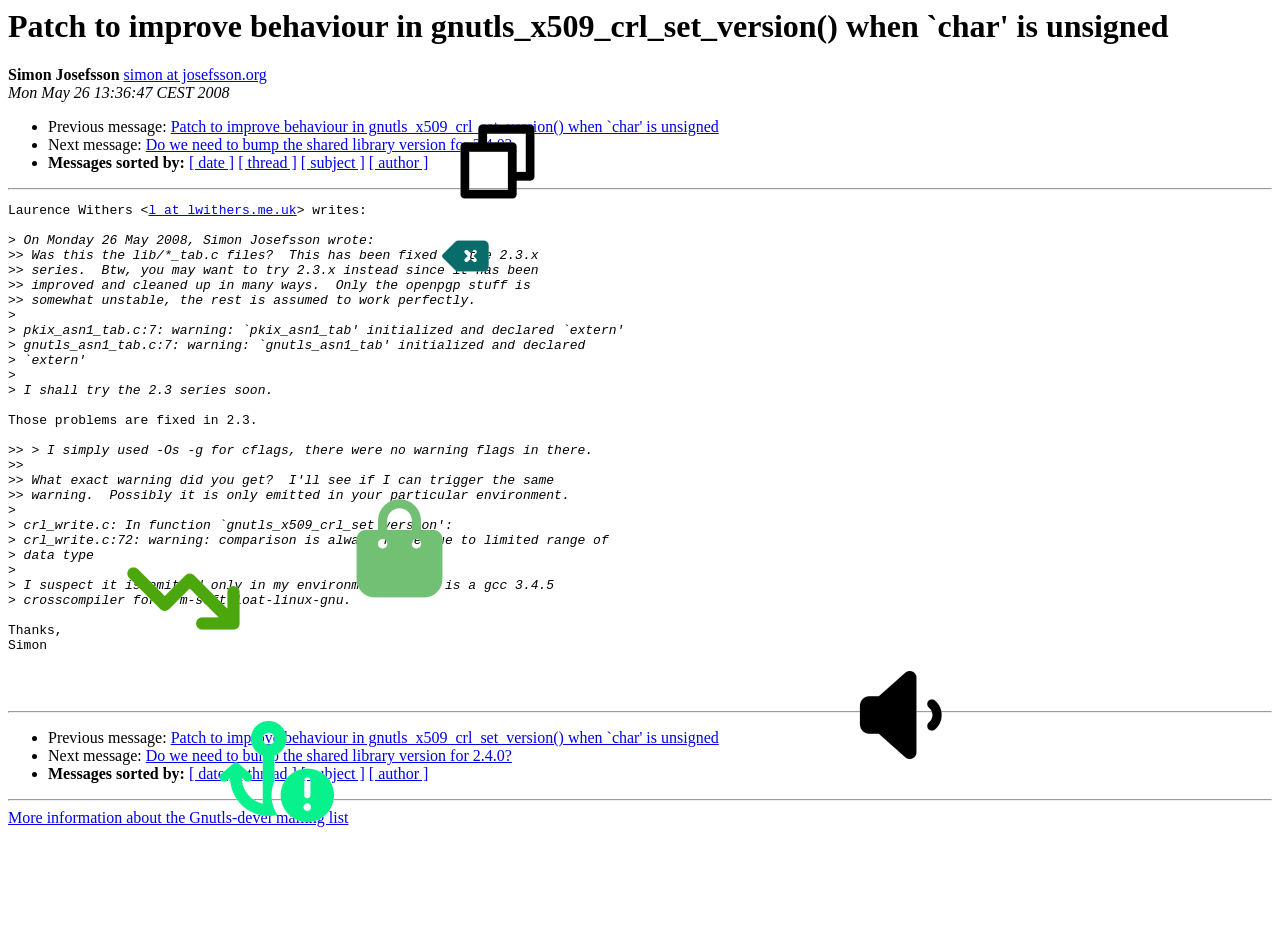  I want to click on indicates a declining trend or decrease in value, so click(183, 598).